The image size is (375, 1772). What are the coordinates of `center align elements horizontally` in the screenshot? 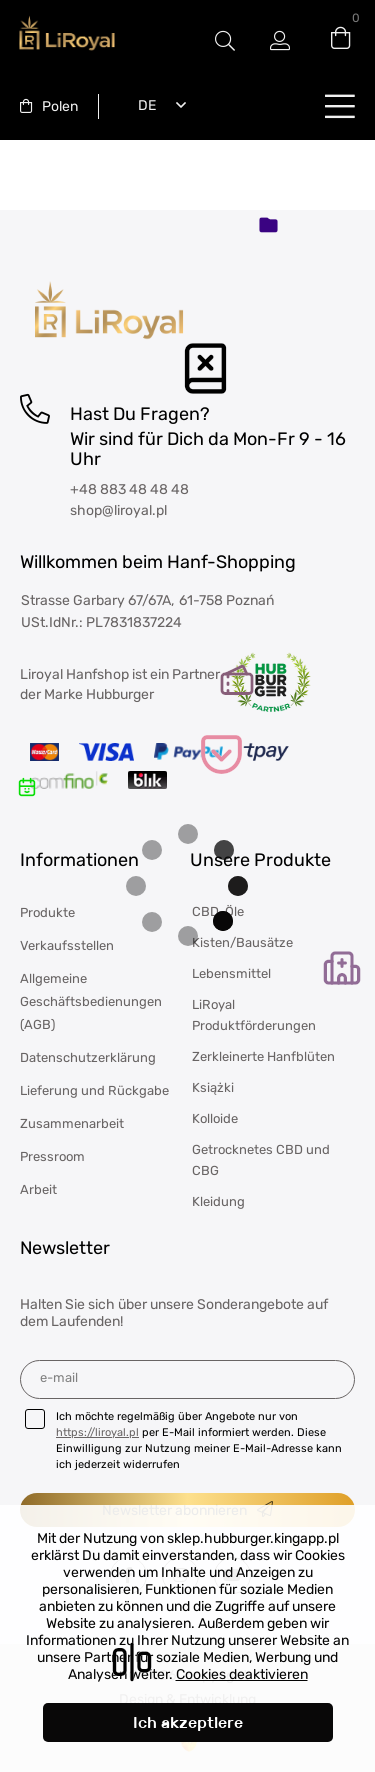 It's located at (132, 1662).